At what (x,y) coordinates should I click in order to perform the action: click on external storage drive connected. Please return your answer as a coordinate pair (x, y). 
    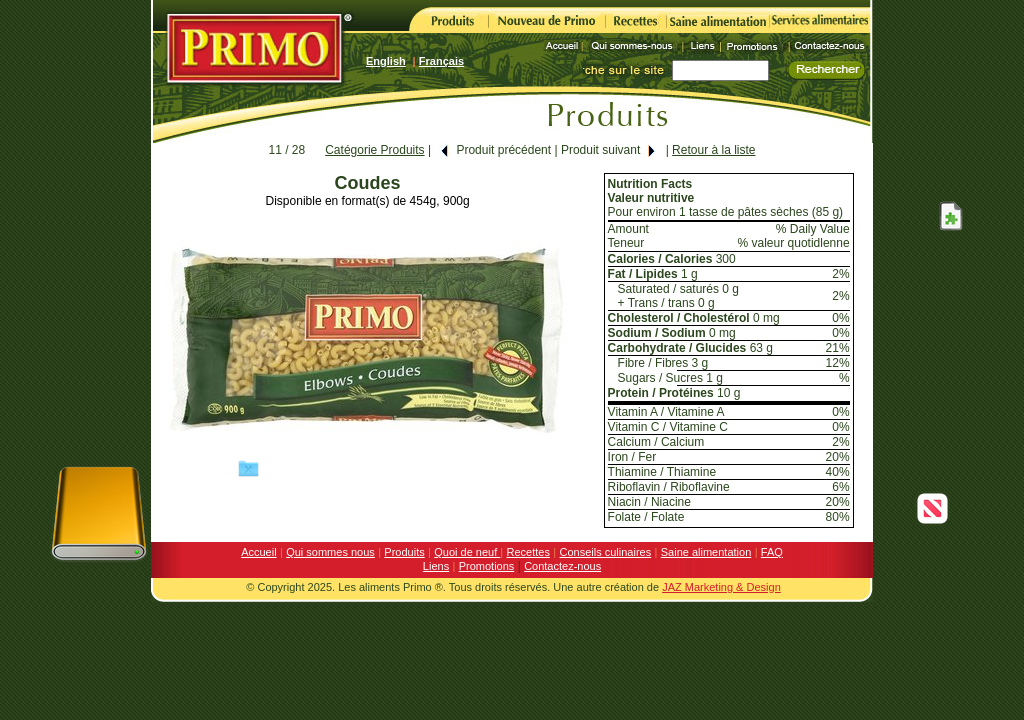
    Looking at the image, I should click on (99, 513).